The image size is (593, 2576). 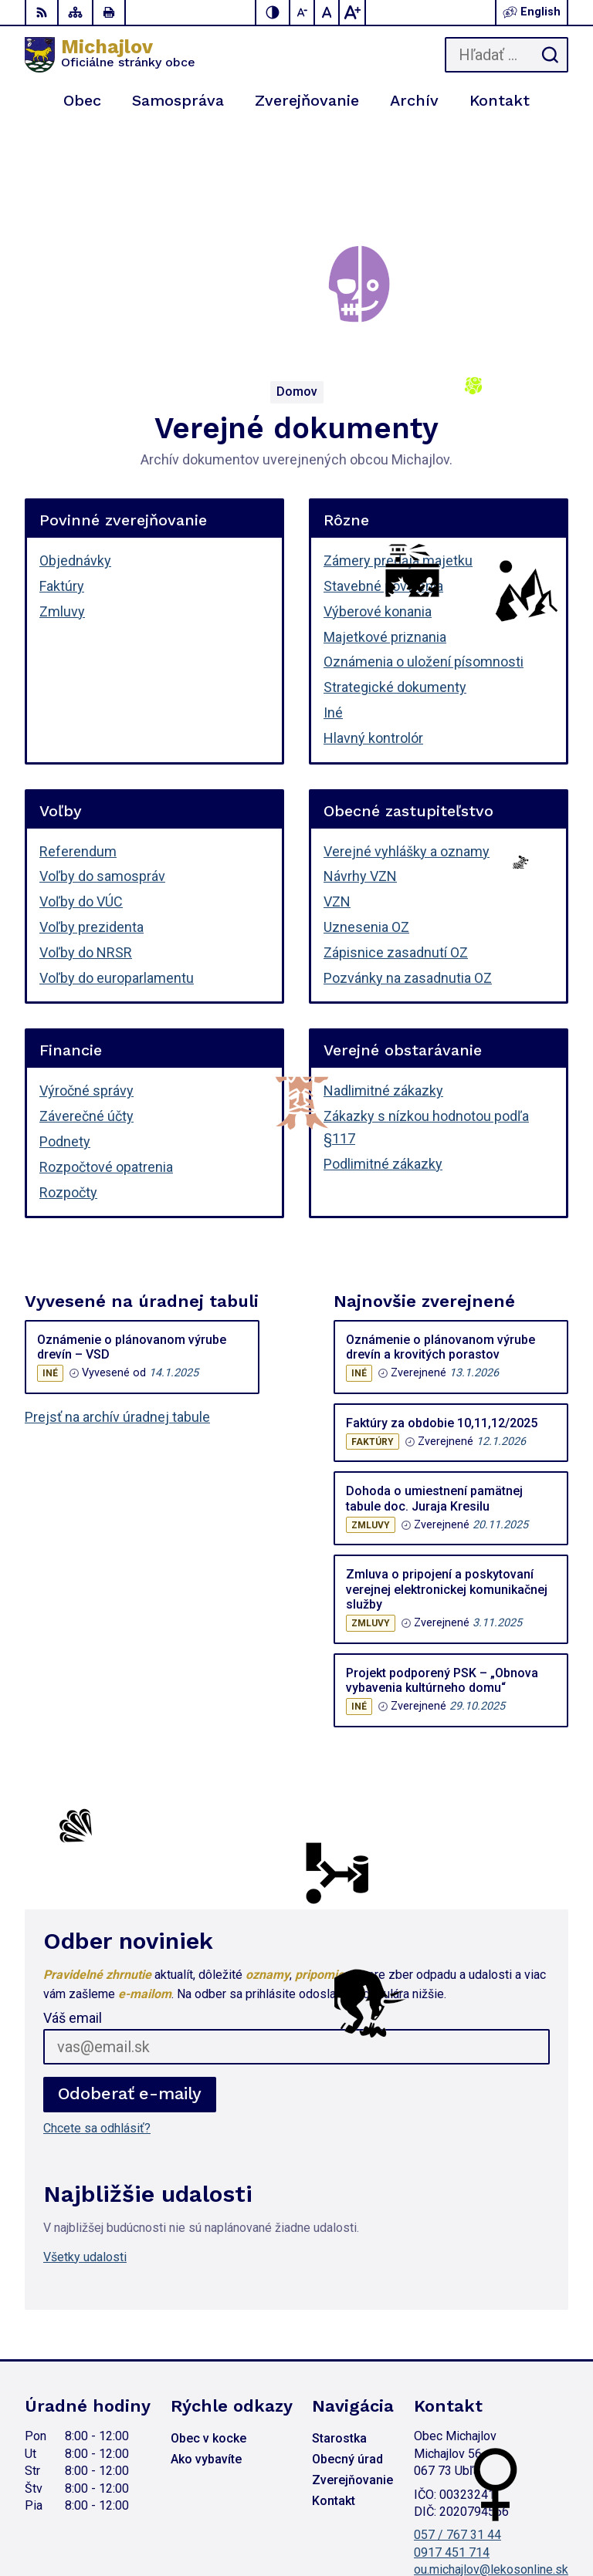 What do you see at coordinates (412, 570) in the screenshot?
I see `activate evasion ability in gameplay` at bounding box center [412, 570].